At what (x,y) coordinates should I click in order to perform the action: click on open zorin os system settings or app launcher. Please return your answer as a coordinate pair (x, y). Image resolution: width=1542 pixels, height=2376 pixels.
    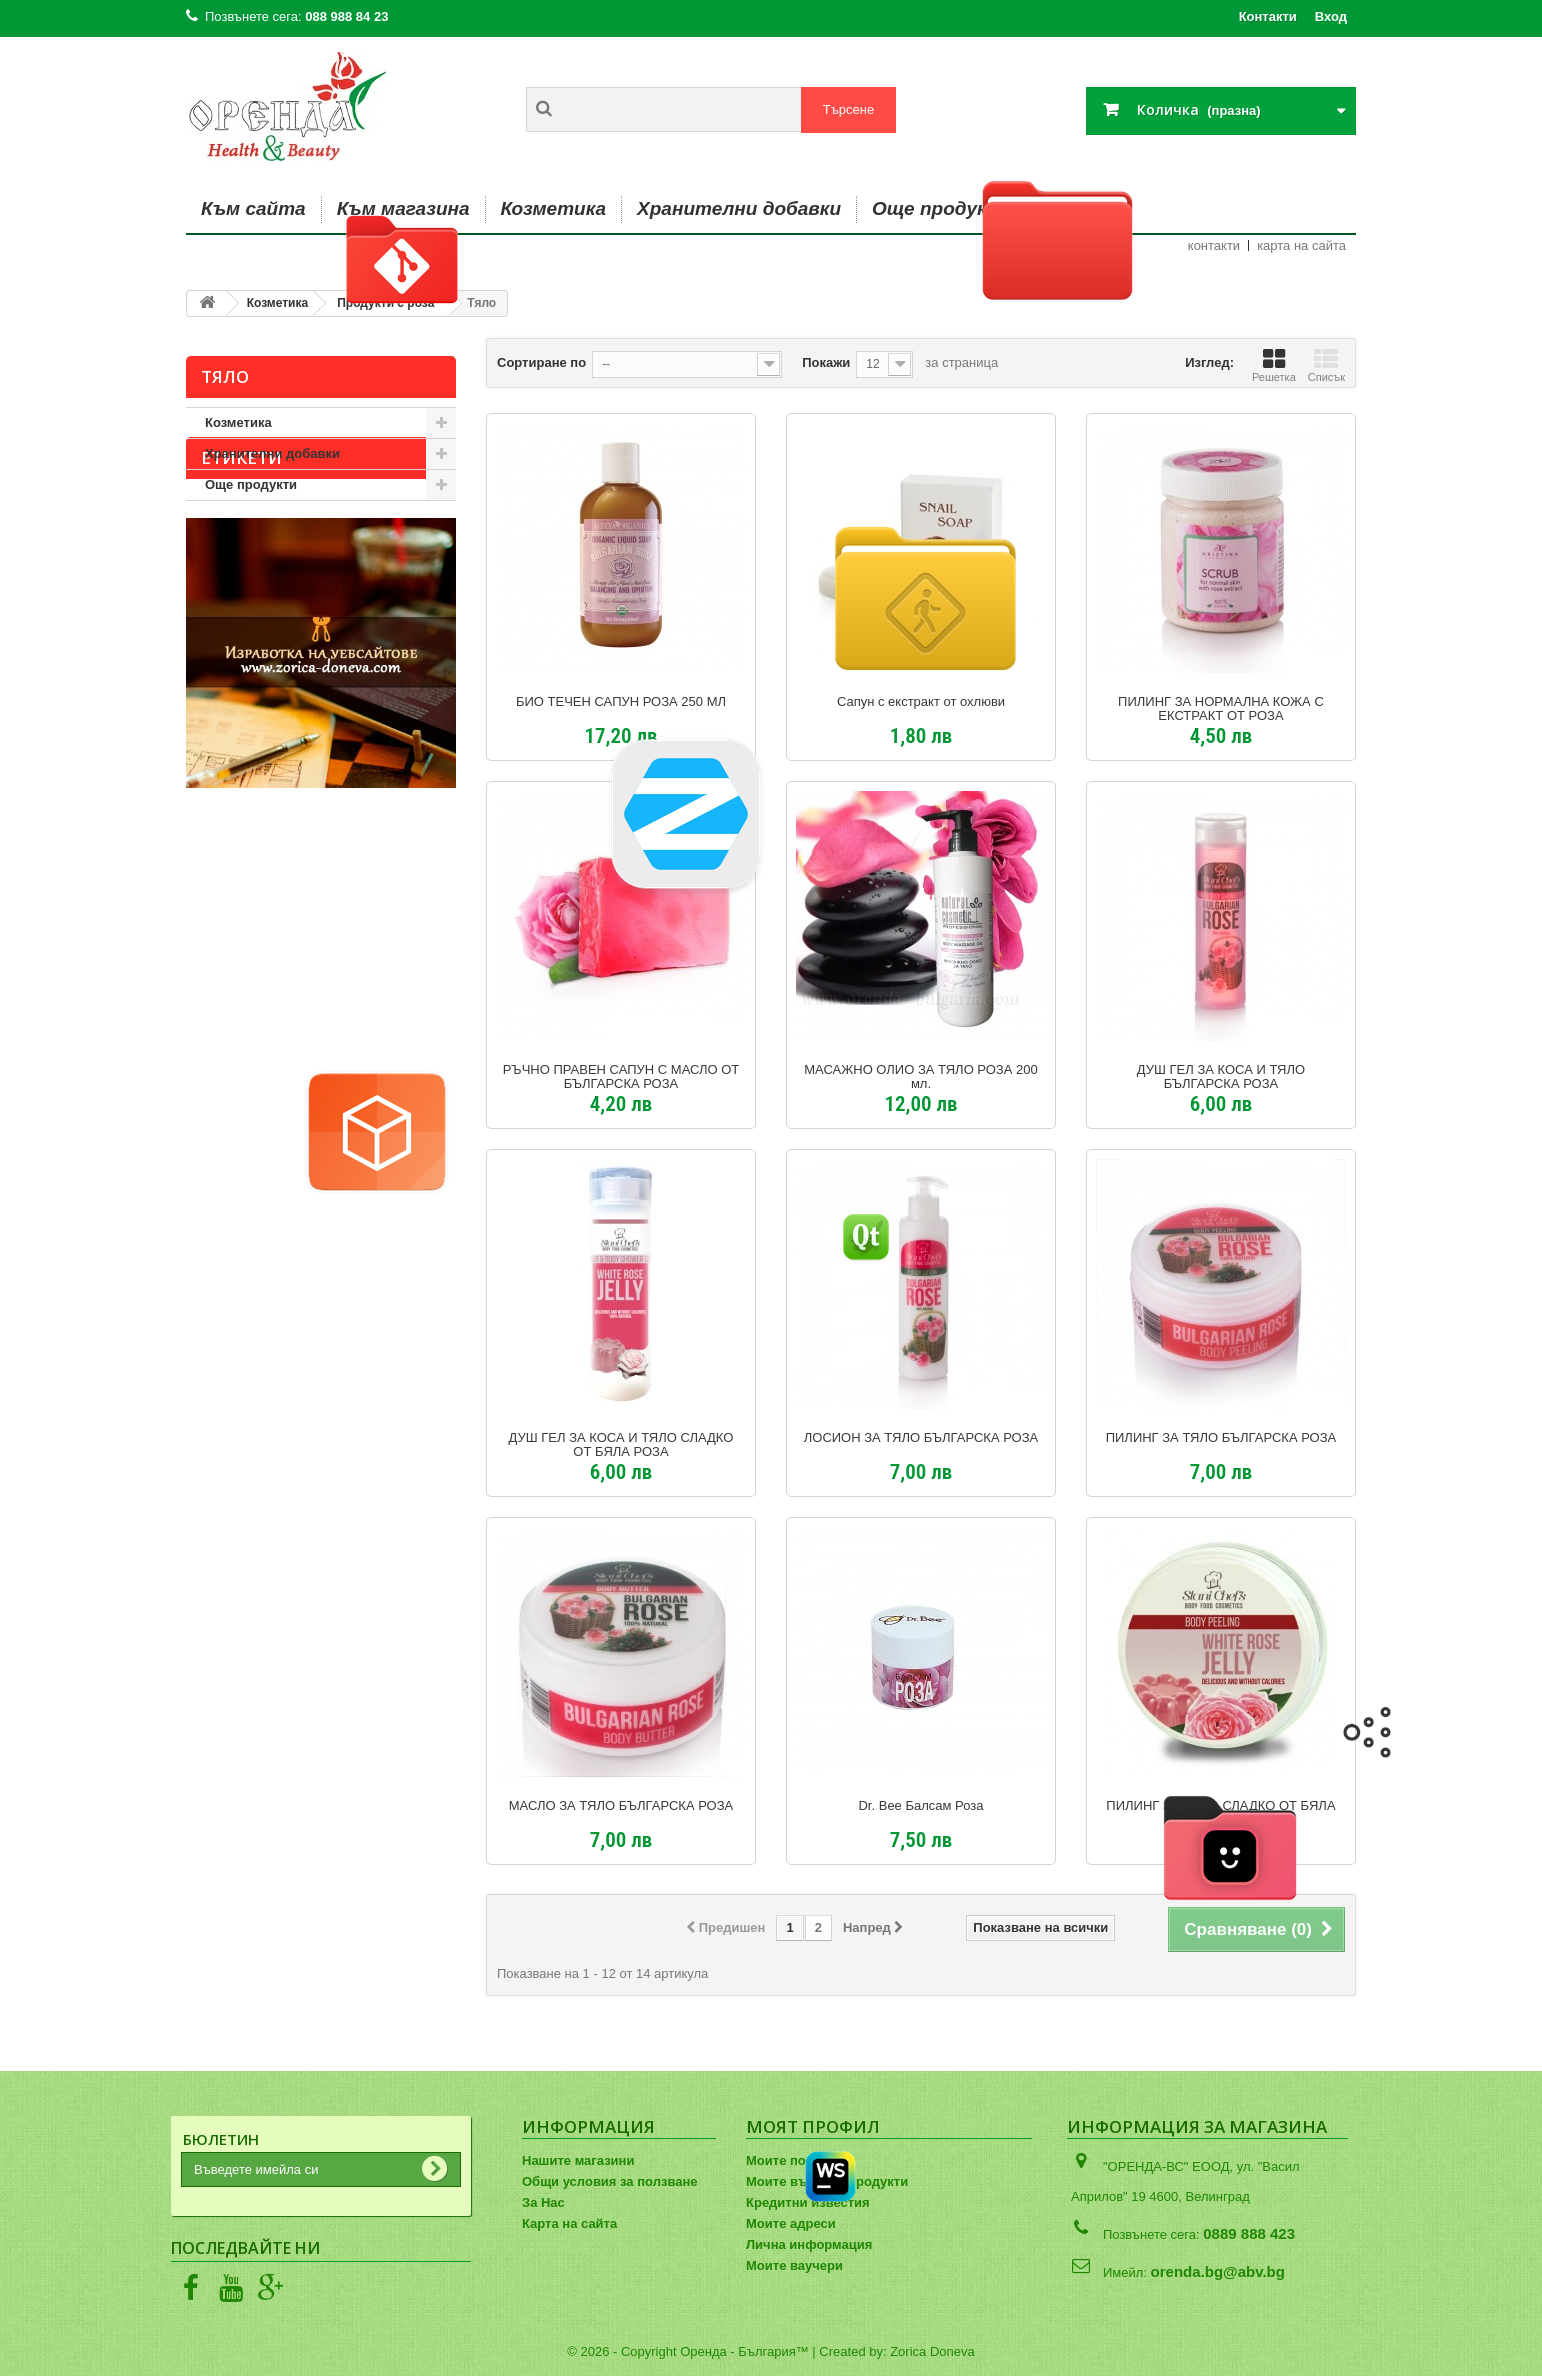
    Looking at the image, I should click on (686, 814).